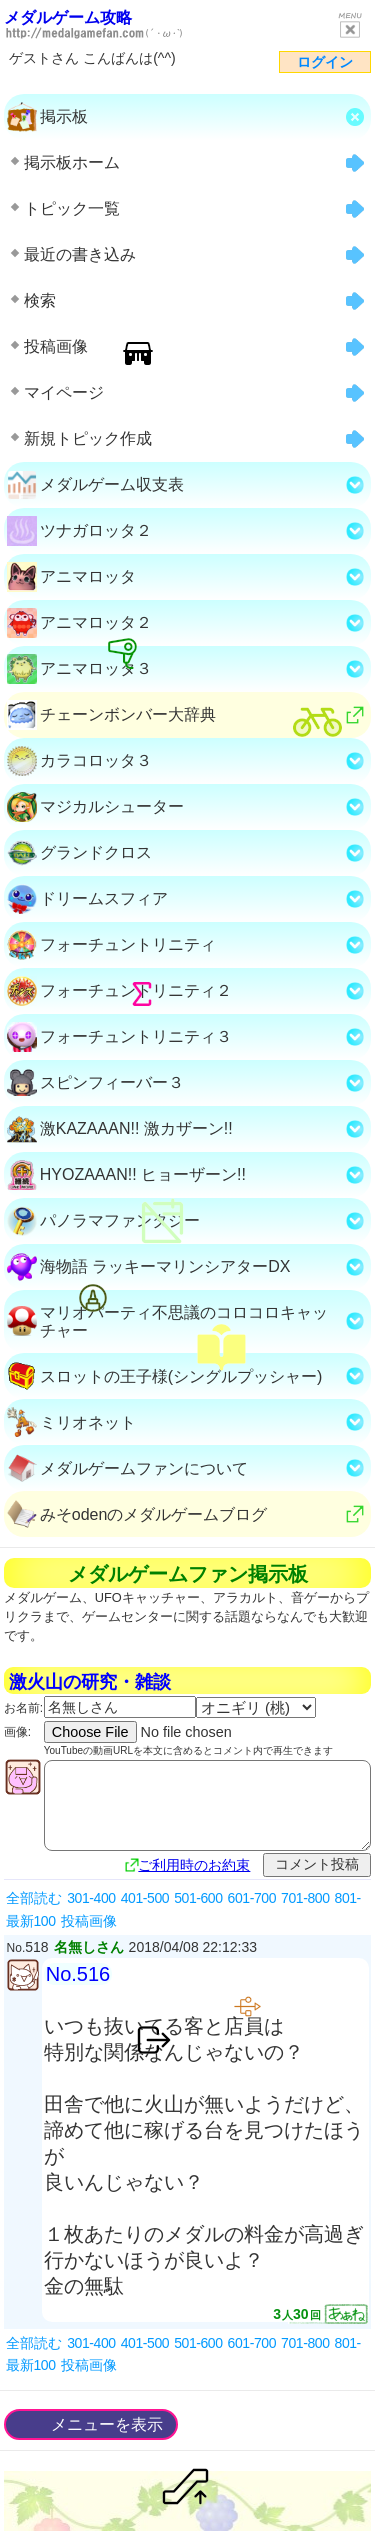  I want to click on log out of your account, so click(154, 2040).